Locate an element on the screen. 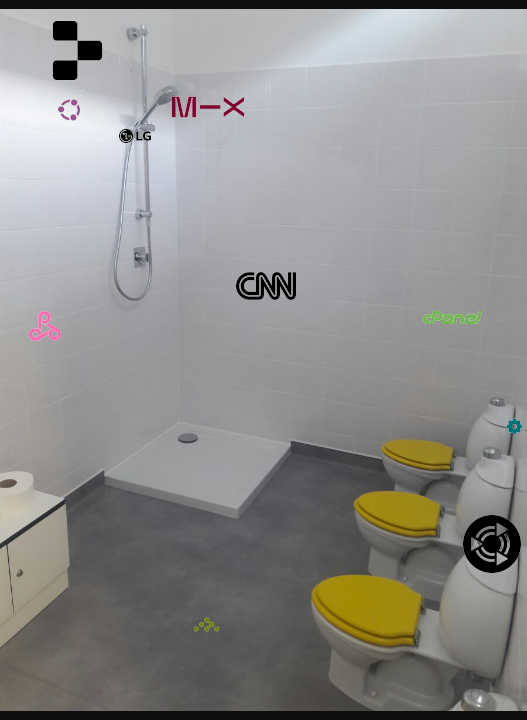  access Google Dataproc cloud service is located at coordinates (45, 326).